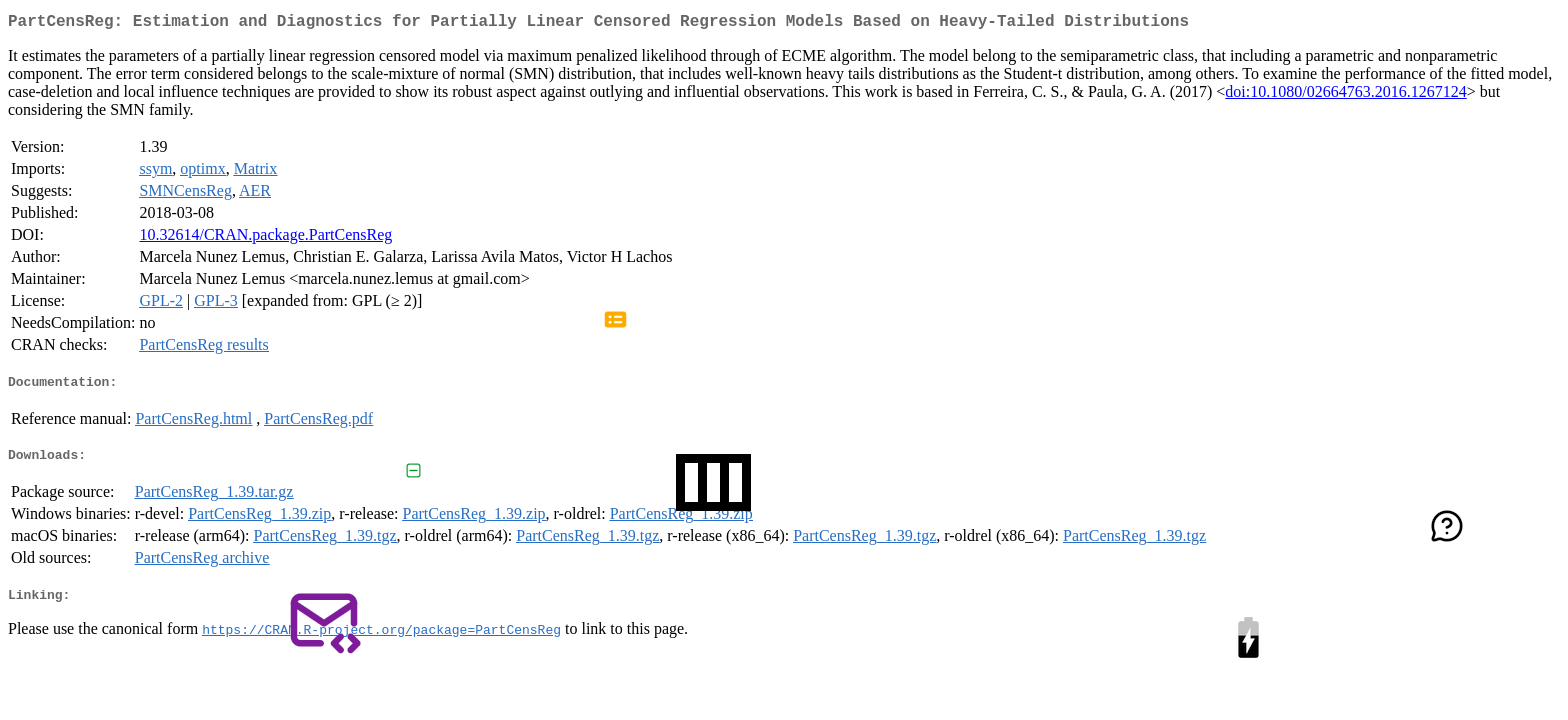  I want to click on indicates battery is charging at 60% capacity, so click(1248, 637).